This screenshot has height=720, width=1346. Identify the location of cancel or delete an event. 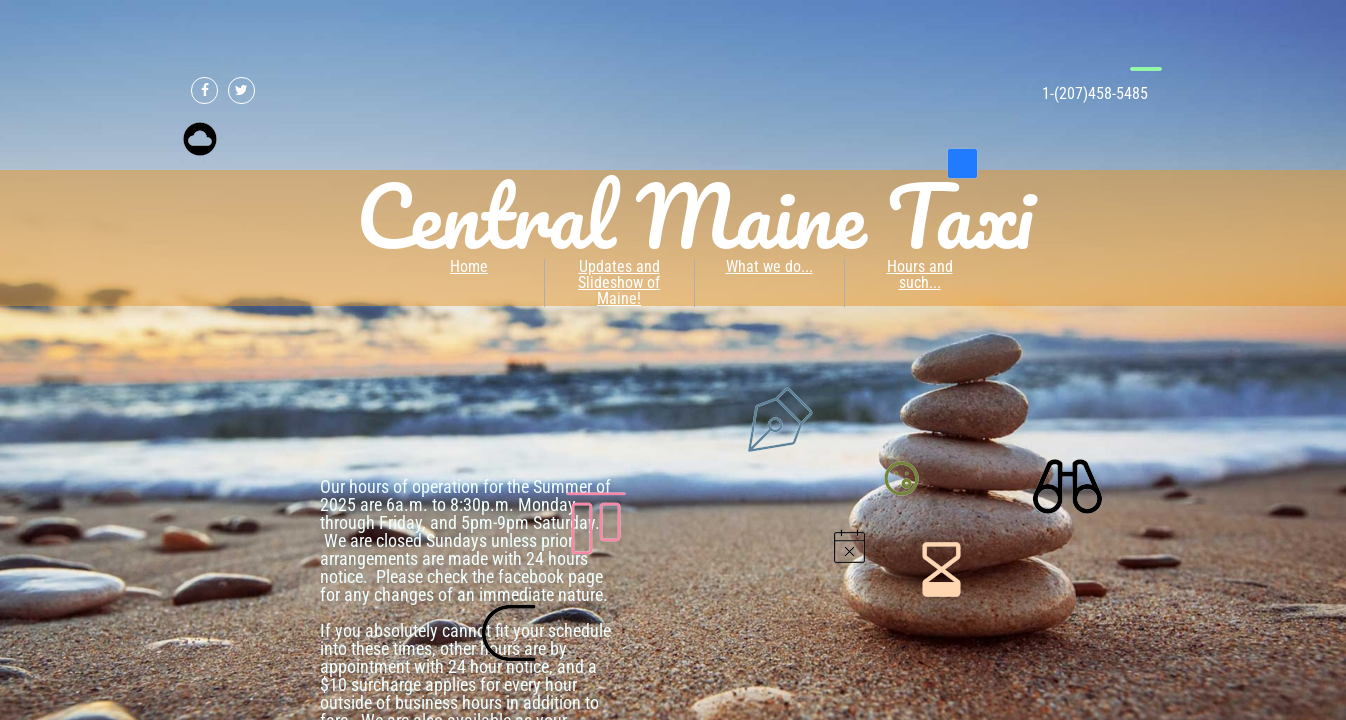
(849, 547).